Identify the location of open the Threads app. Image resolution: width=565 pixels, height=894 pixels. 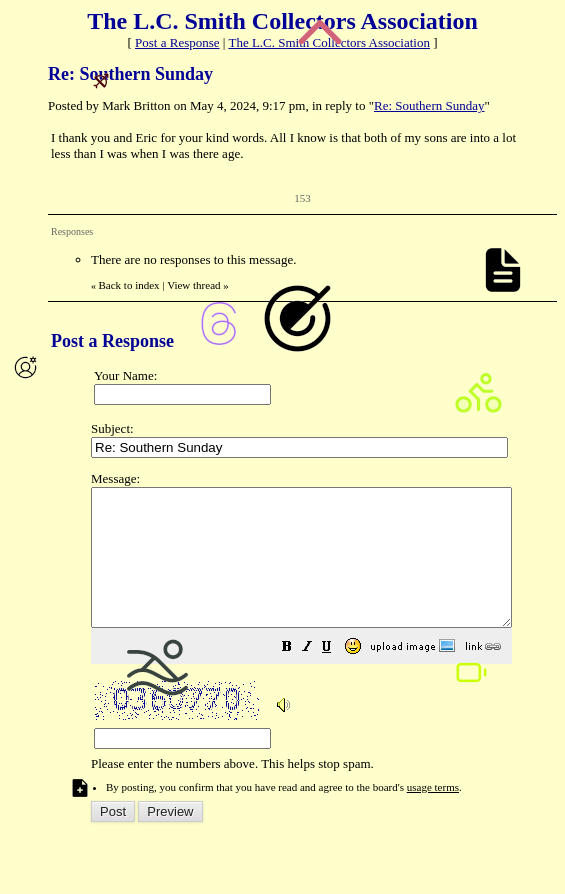
(219, 323).